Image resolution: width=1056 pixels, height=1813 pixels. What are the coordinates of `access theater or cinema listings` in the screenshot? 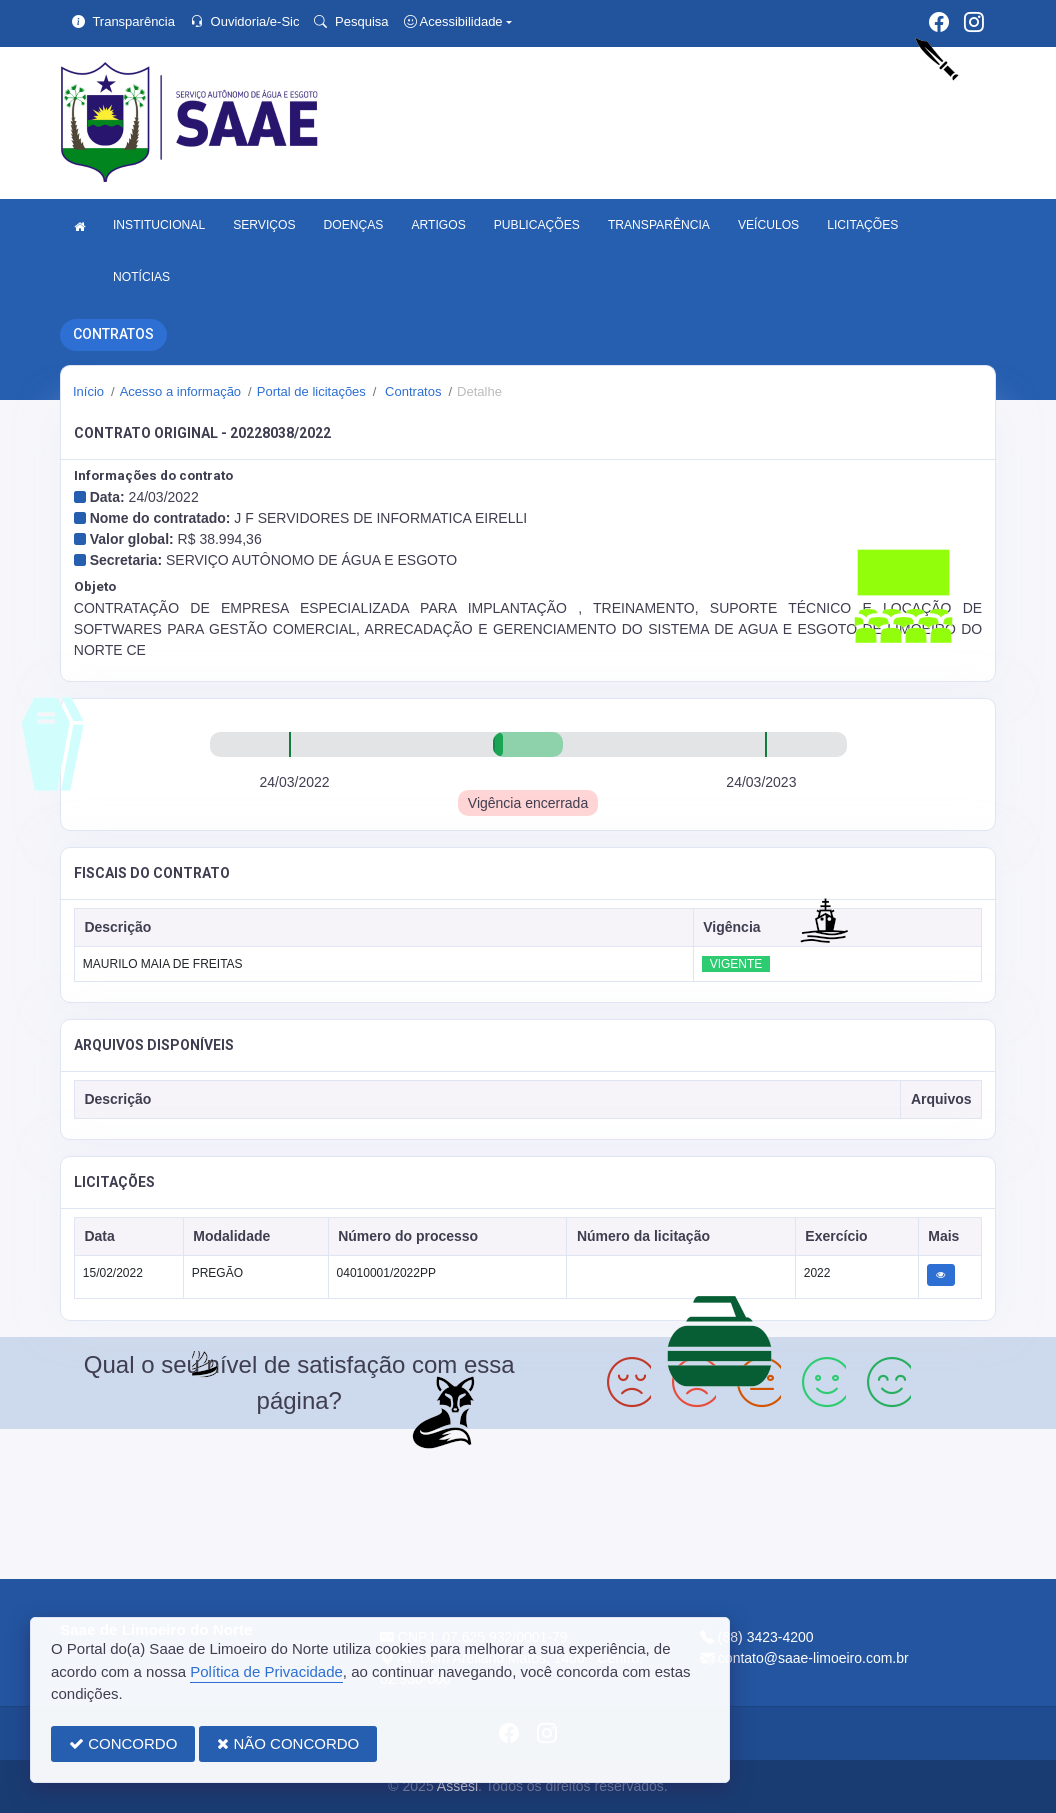 It's located at (903, 595).